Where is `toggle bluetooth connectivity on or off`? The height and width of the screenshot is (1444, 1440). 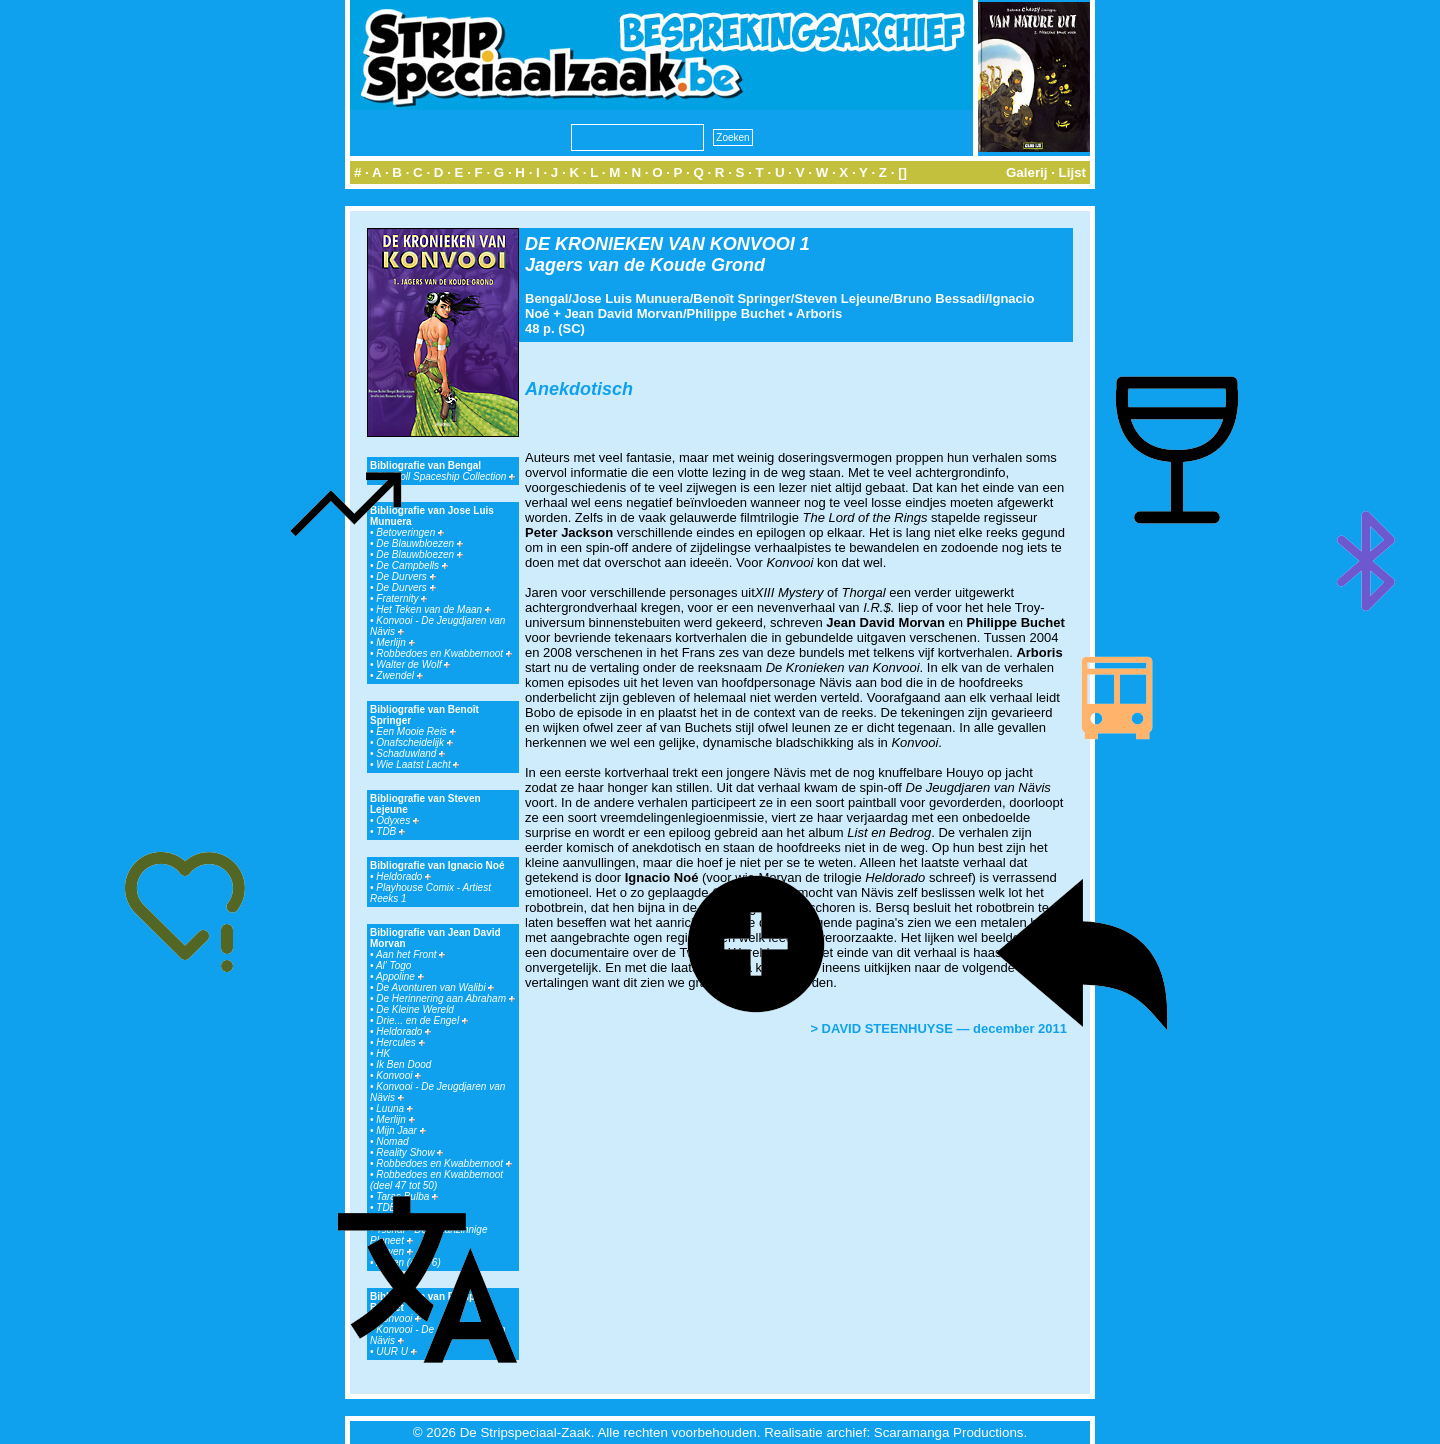
toggle bluetooth connectivity on or off is located at coordinates (1366, 561).